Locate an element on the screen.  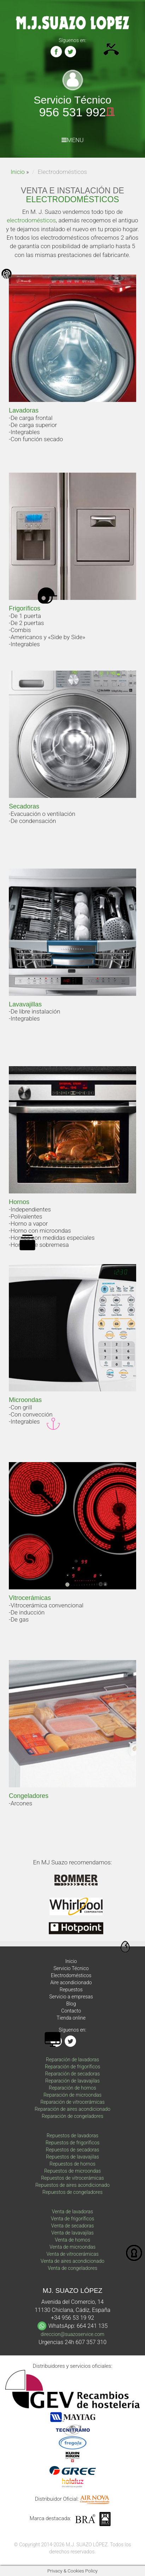
indicates a cracked or broken item is located at coordinates (125, 1947).